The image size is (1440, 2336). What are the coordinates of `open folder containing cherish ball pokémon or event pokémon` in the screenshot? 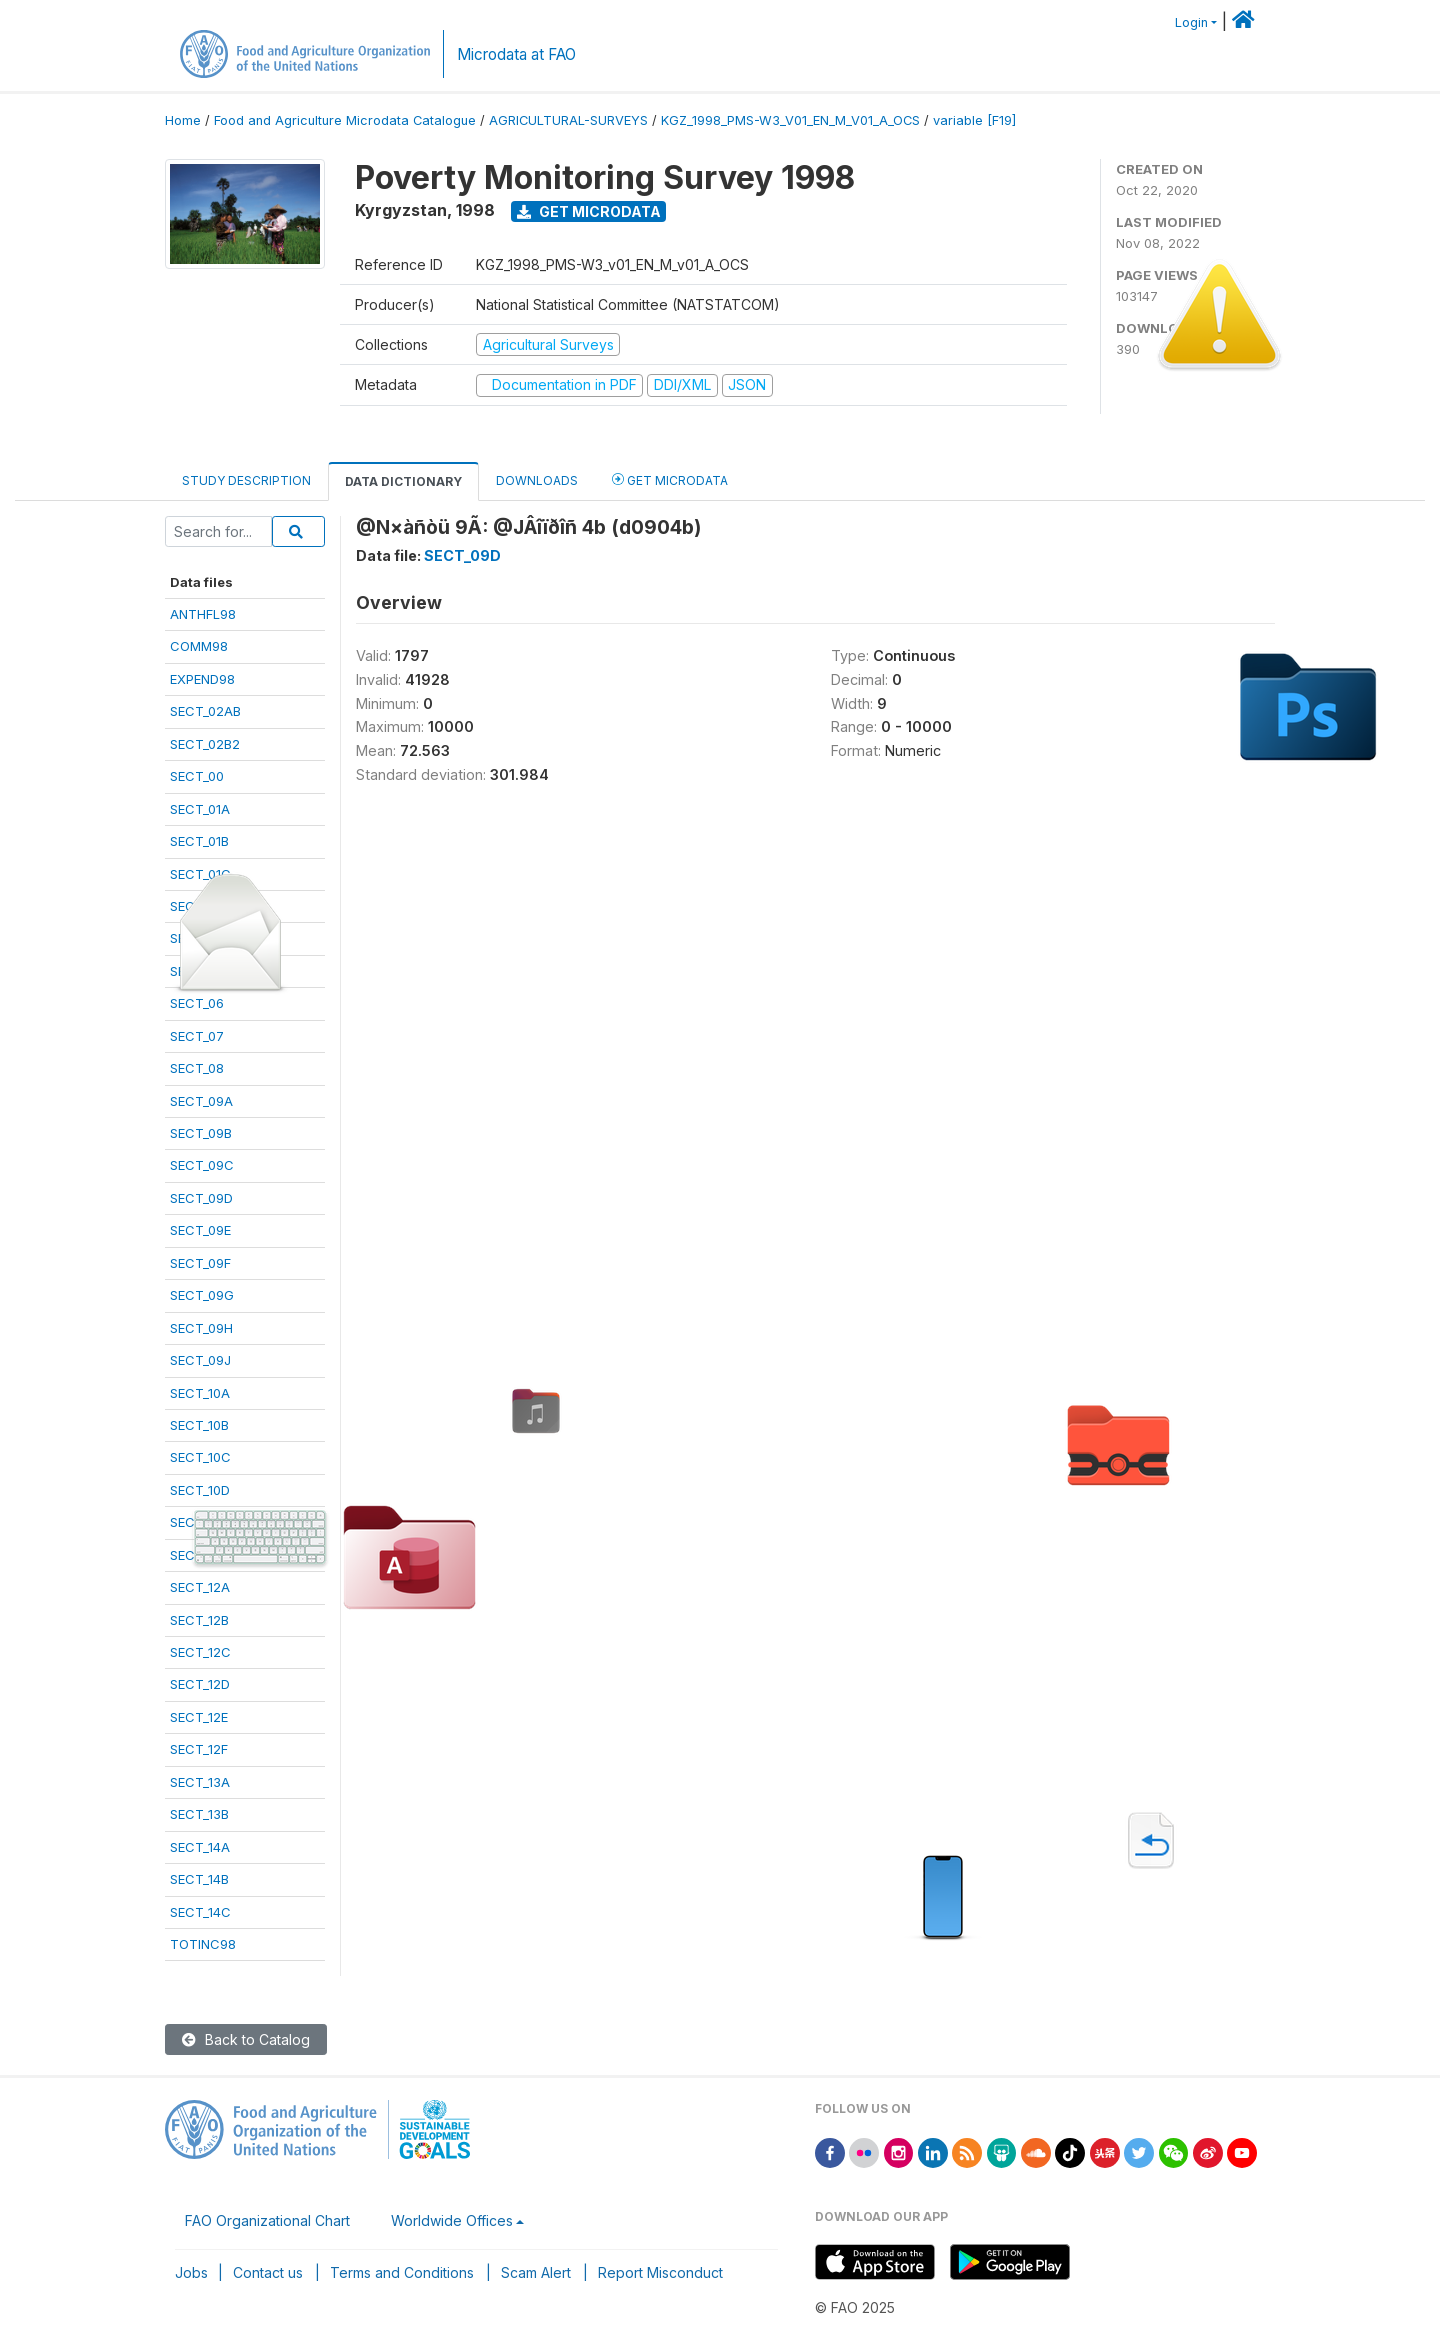 It's located at (1118, 1448).